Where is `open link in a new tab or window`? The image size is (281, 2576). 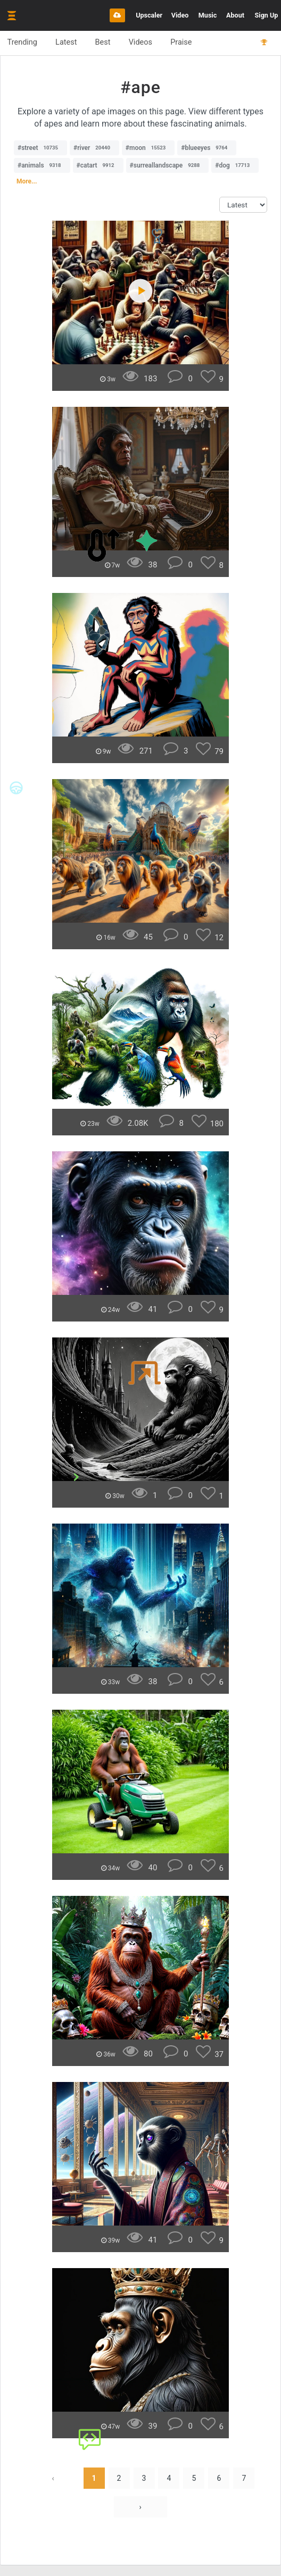
open link in a new tab or window is located at coordinates (144, 1372).